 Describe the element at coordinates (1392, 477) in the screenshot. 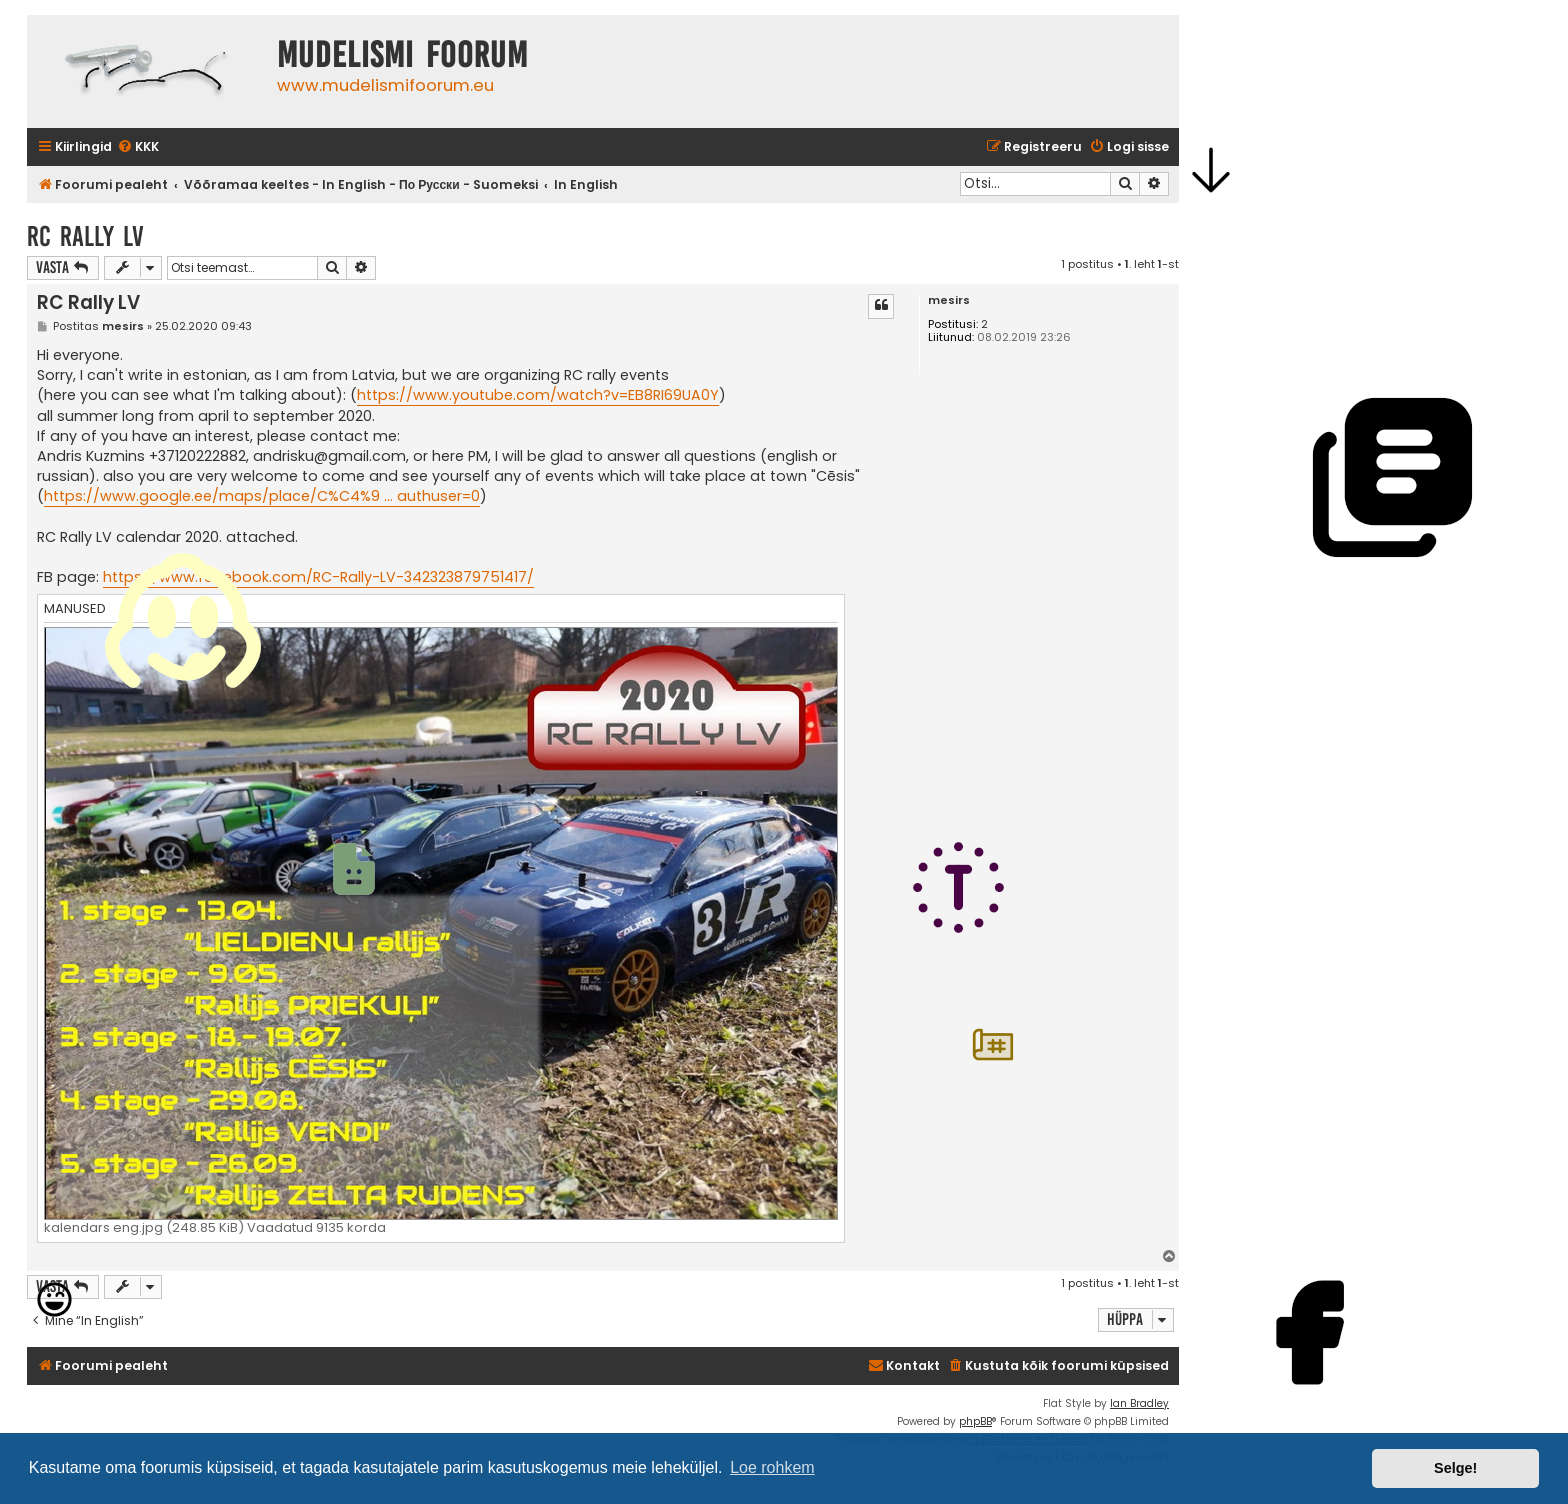

I see `access your saved content library` at that location.